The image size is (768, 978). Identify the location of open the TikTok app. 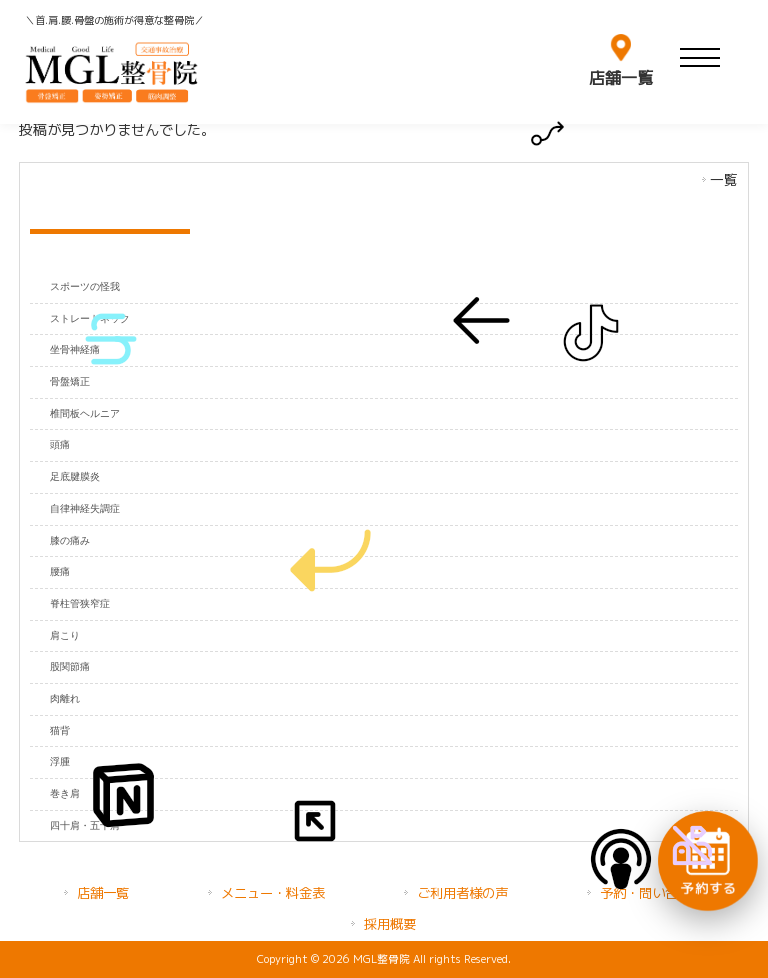
(591, 334).